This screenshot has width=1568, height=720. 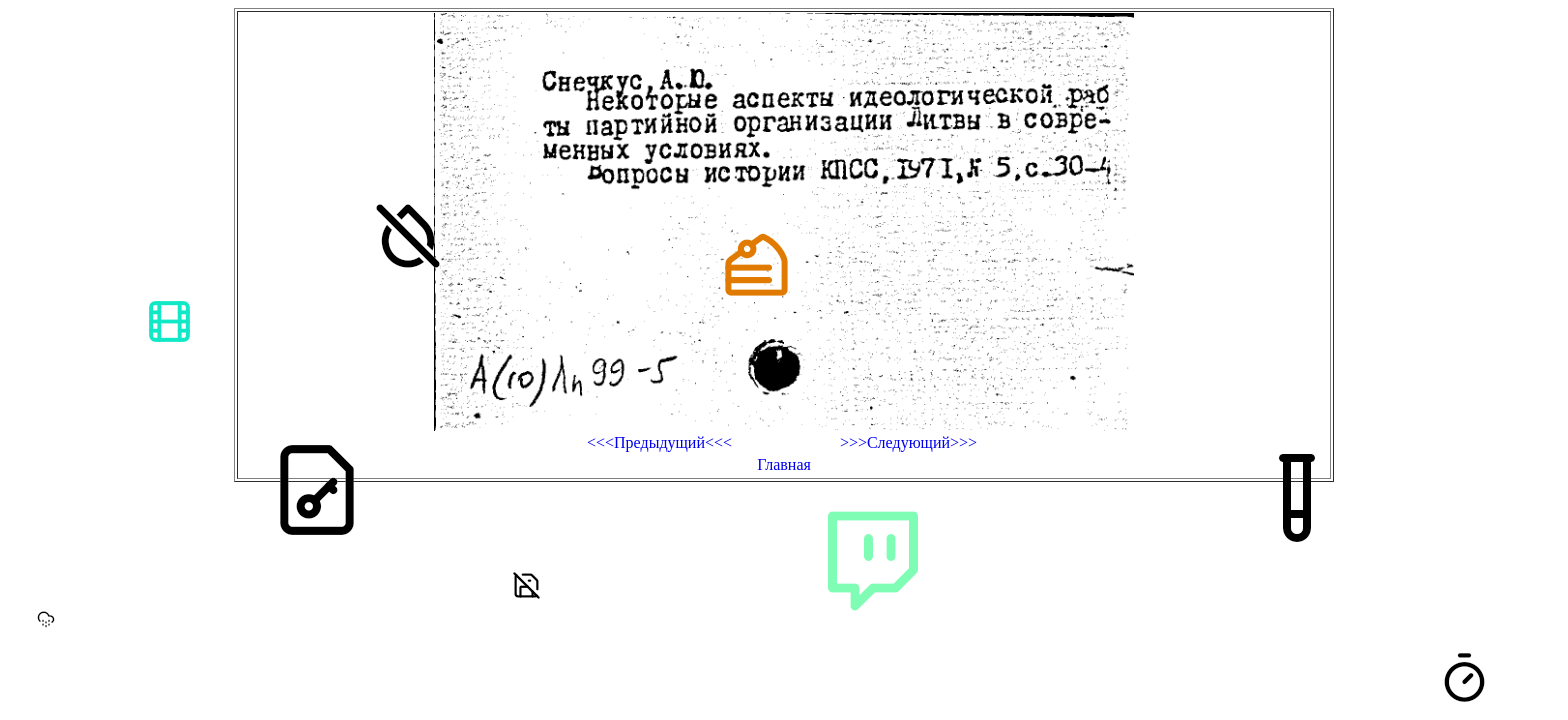 What do you see at coordinates (756, 264) in the screenshot?
I see `view birthday or celebration reminders` at bounding box center [756, 264].